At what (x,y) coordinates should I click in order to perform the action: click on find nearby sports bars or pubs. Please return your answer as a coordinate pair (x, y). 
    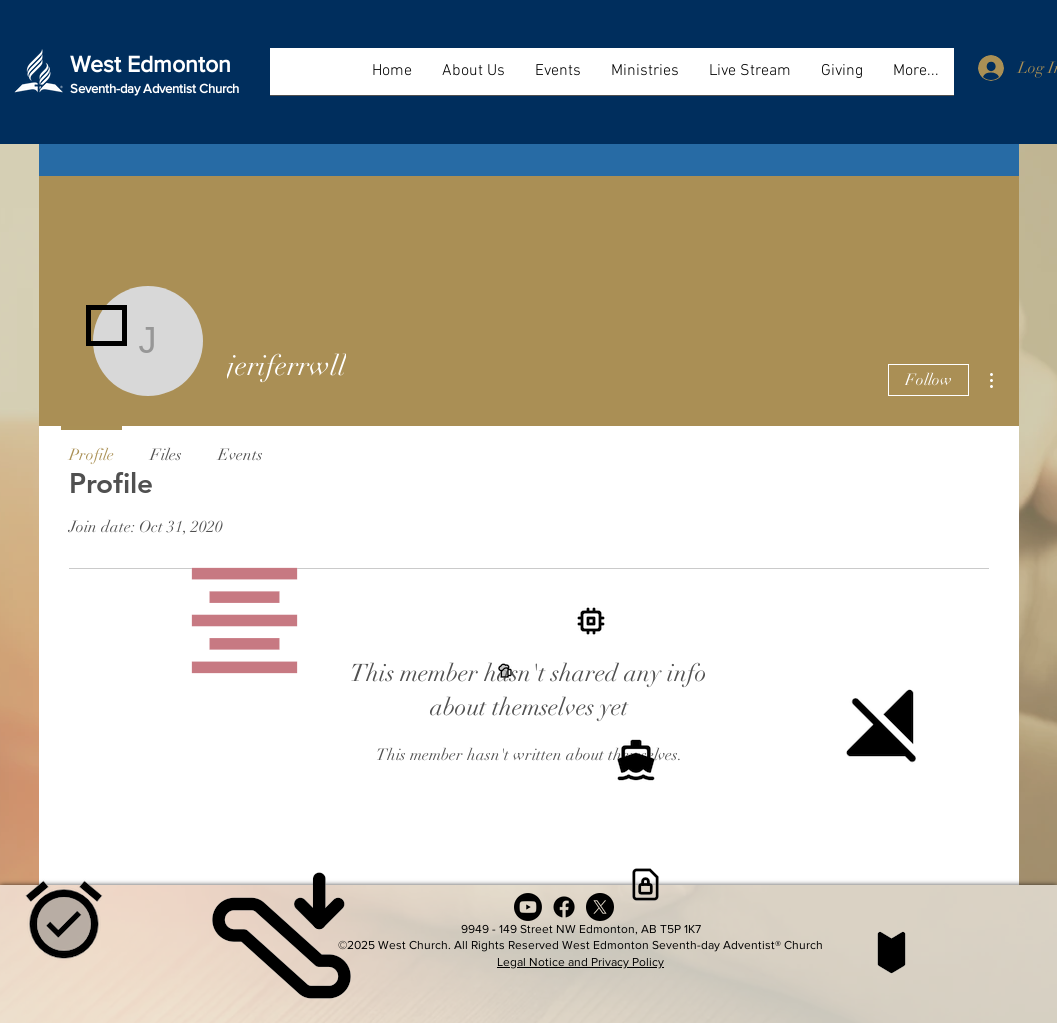
    Looking at the image, I should click on (505, 671).